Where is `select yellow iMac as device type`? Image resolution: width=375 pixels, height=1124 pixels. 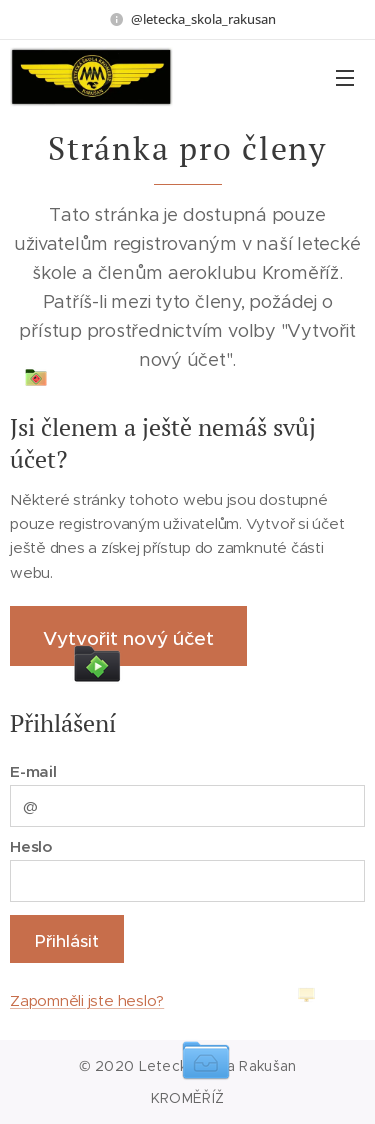
select yellow iMac as device type is located at coordinates (306, 994).